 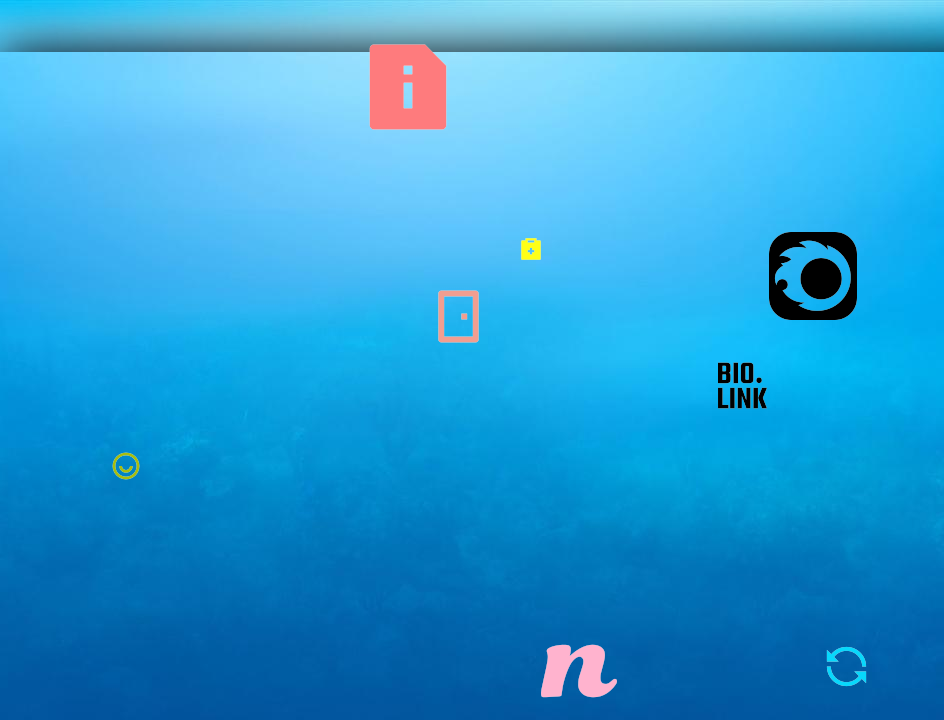 What do you see at coordinates (742, 385) in the screenshot?
I see `link to biolink profile` at bounding box center [742, 385].